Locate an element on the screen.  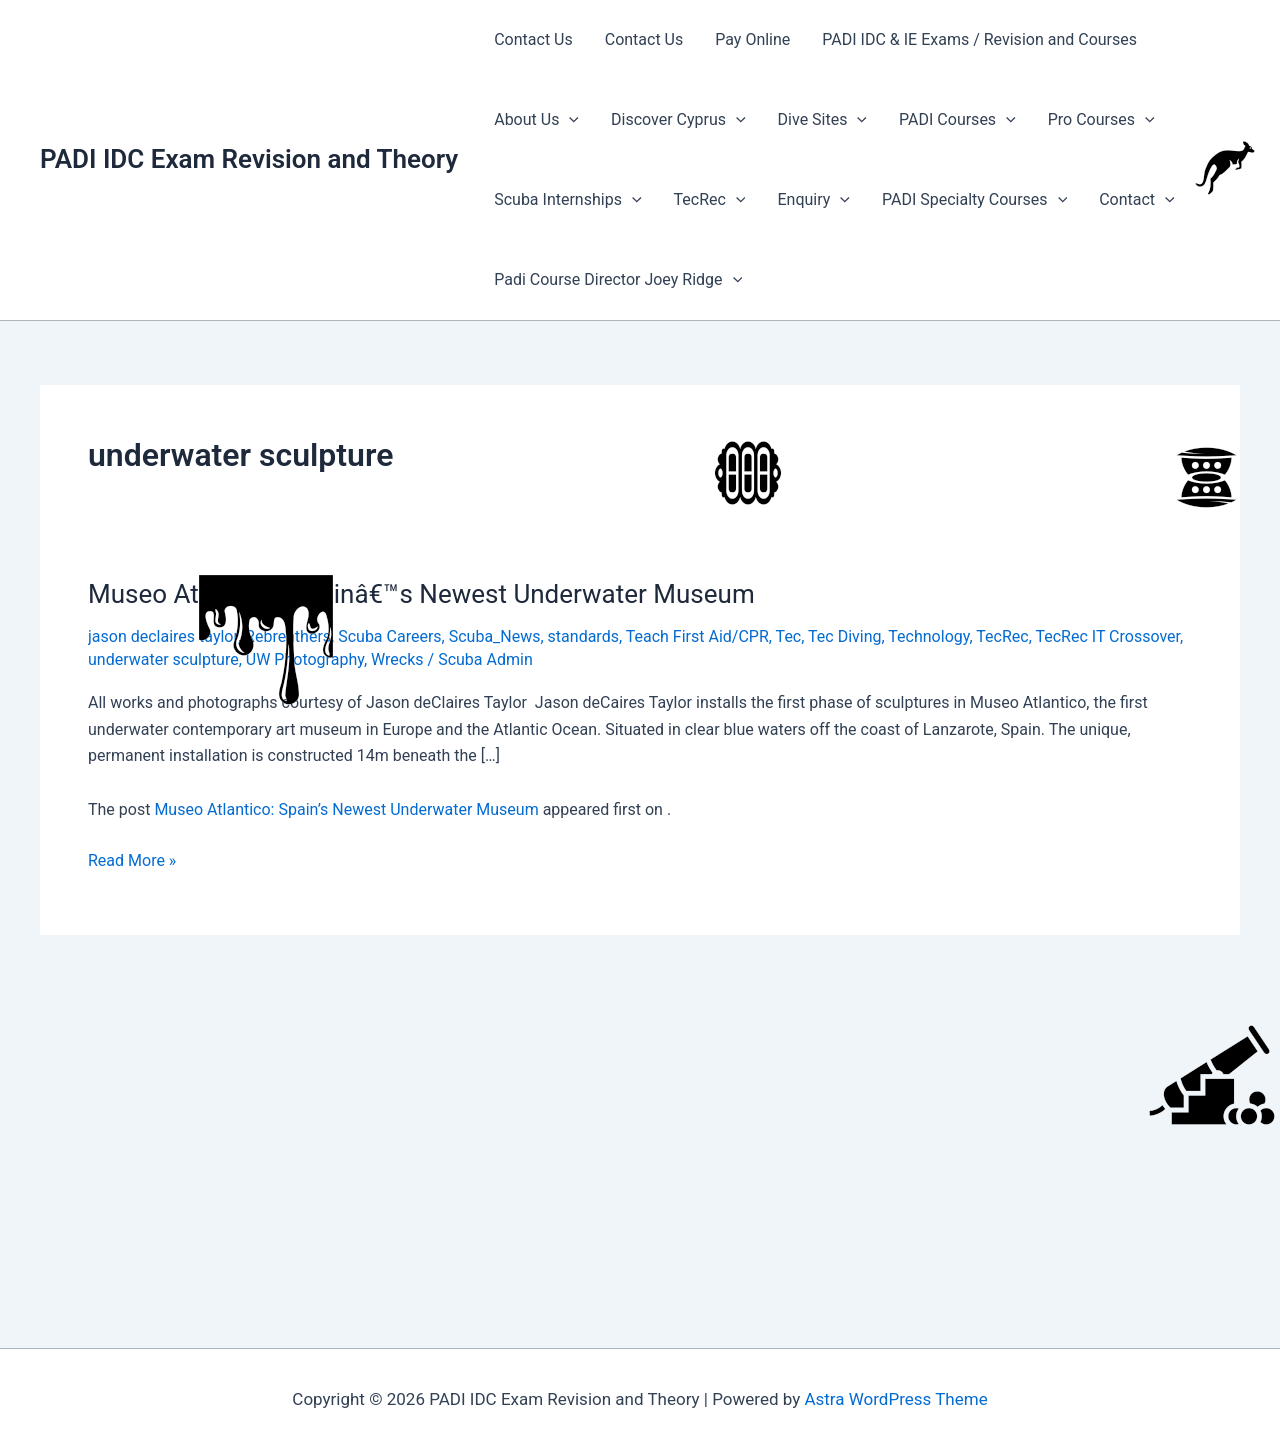
indicates australian content or region is located at coordinates (1225, 168).